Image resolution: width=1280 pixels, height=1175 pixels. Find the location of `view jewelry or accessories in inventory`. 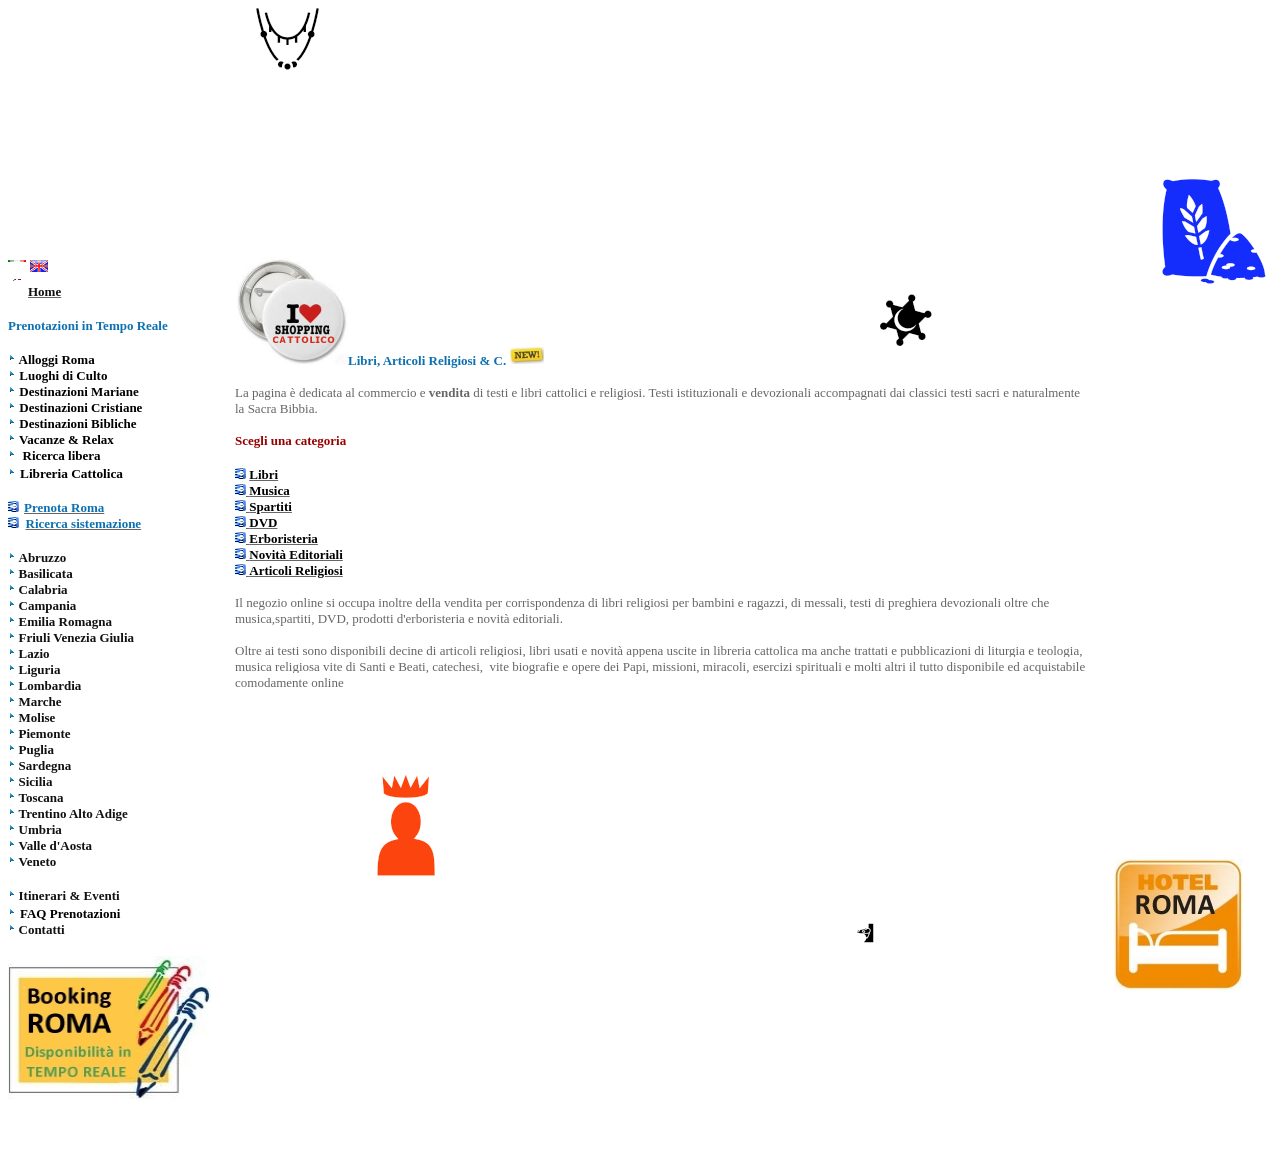

view jewelry or accessories in inventory is located at coordinates (287, 38).